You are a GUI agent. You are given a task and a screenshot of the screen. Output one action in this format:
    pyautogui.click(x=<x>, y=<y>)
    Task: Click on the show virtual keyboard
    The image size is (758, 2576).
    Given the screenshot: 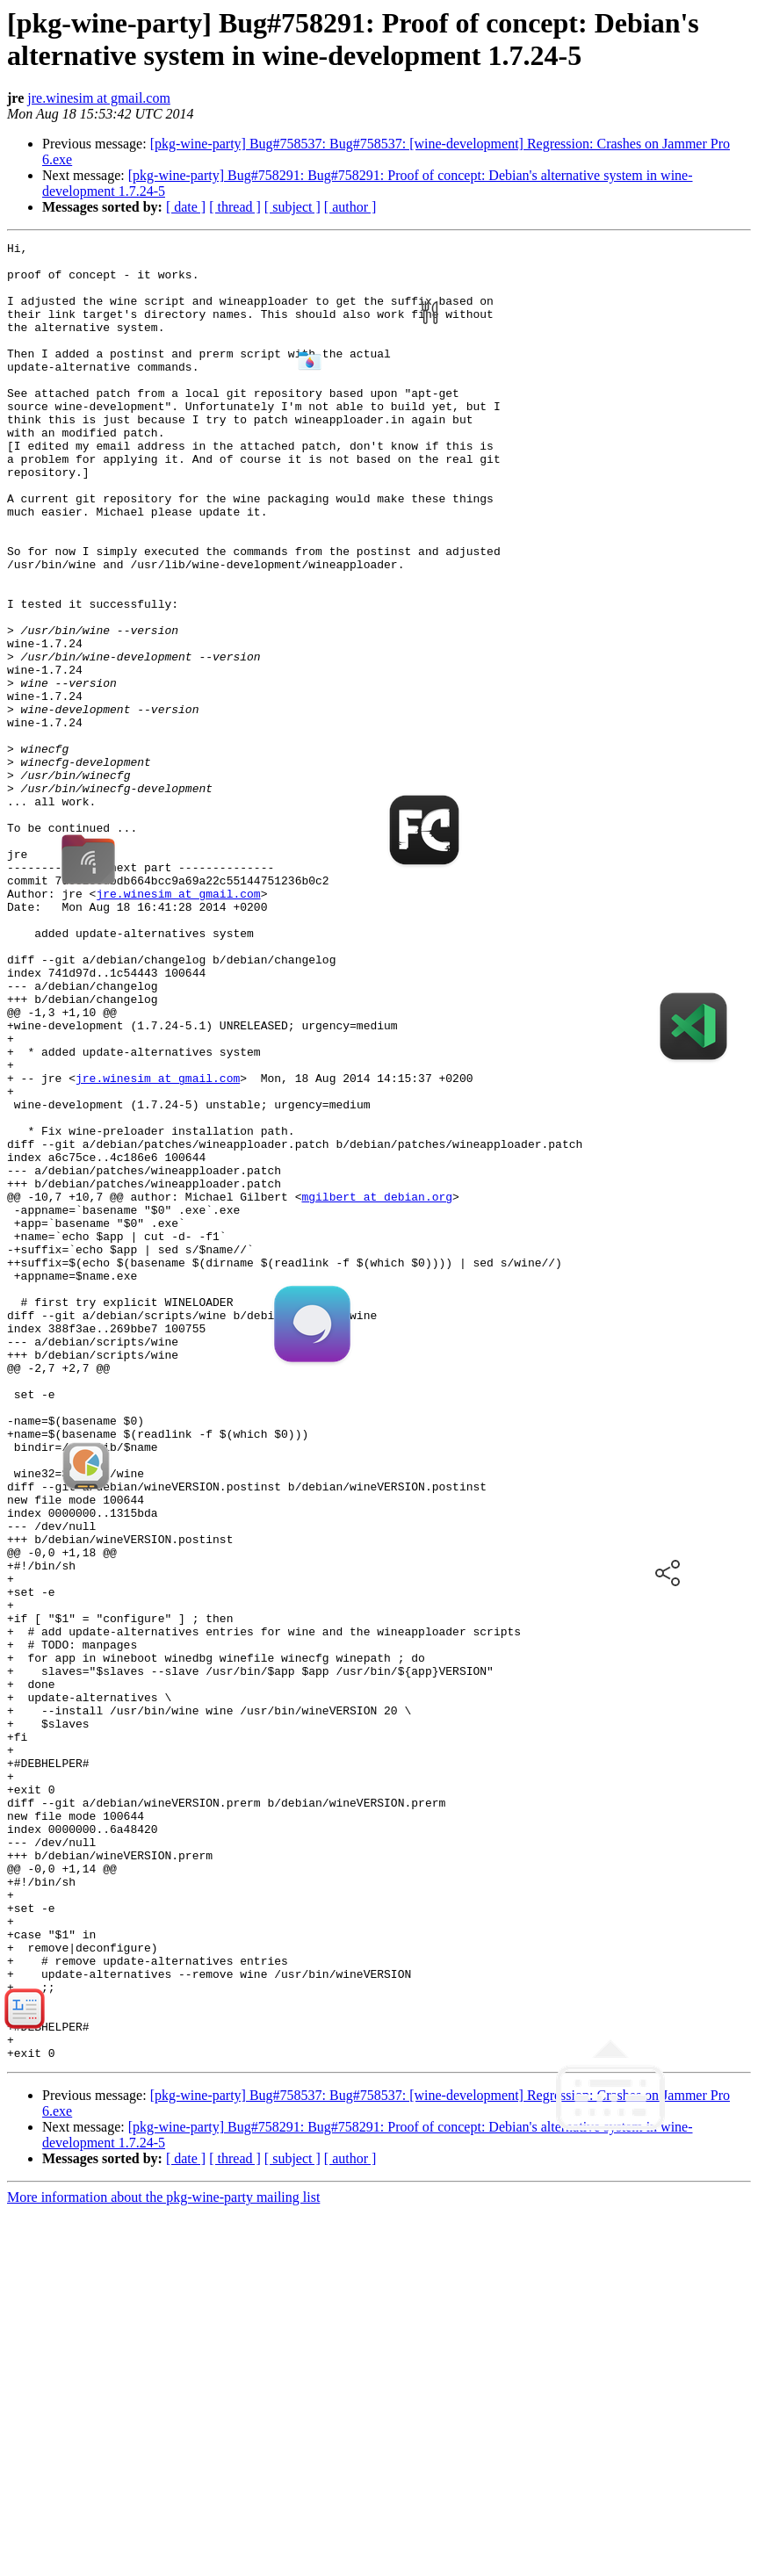 What is the action you would take?
    pyautogui.click(x=610, y=2085)
    